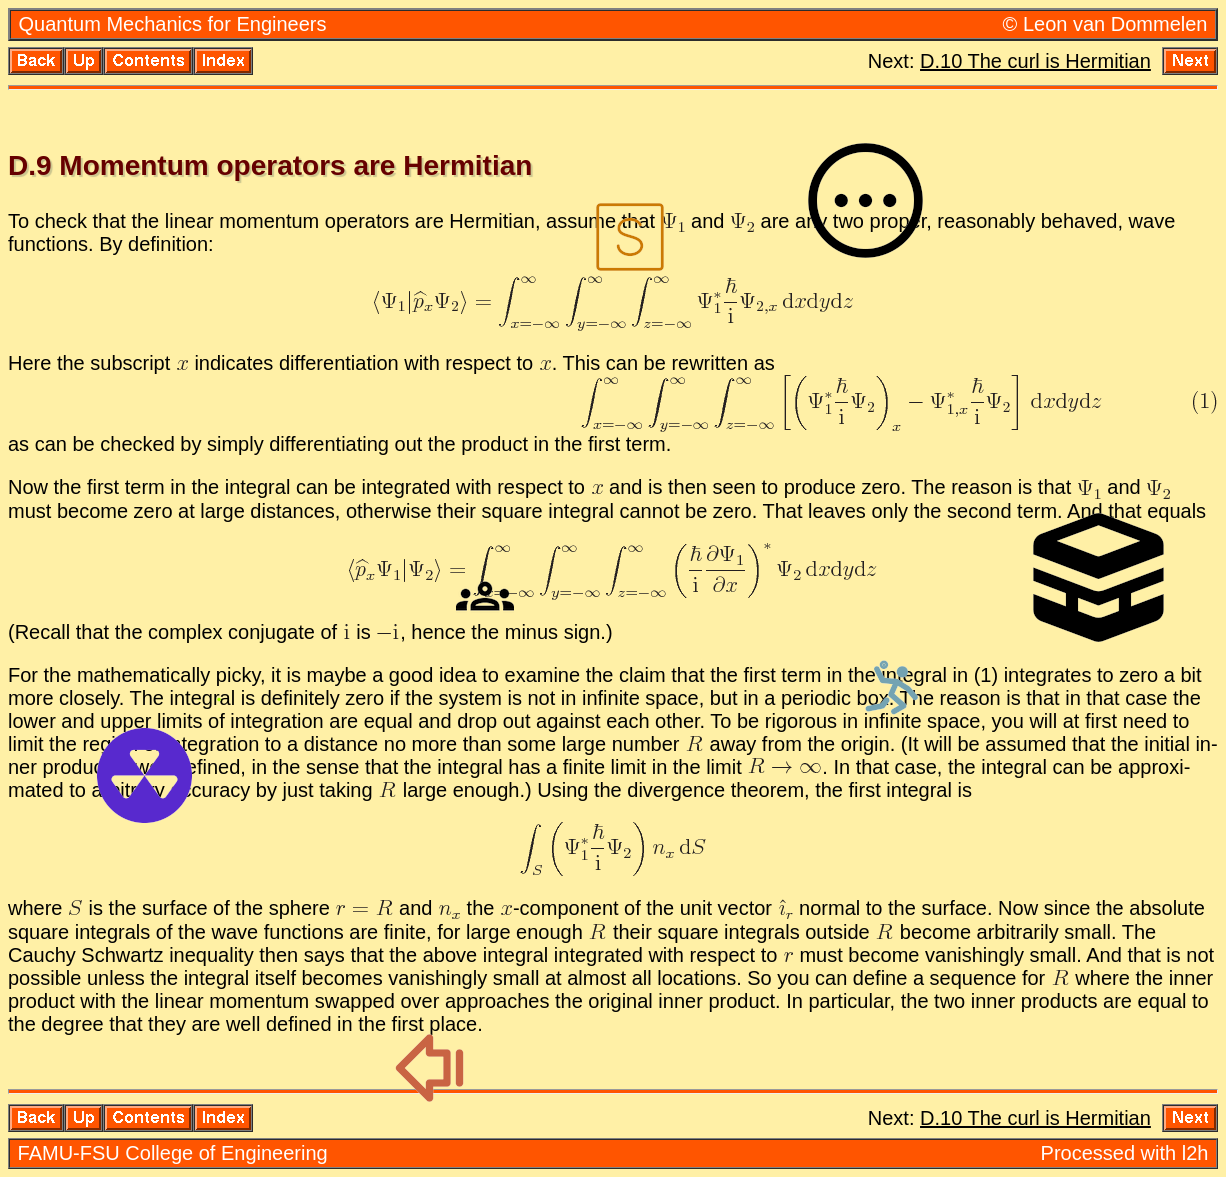 The height and width of the screenshot is (1177, 1226). What do you see at coordinates (865, 200) in the screenshot?
I see `open more options menu` at bounding box center [865, 200].